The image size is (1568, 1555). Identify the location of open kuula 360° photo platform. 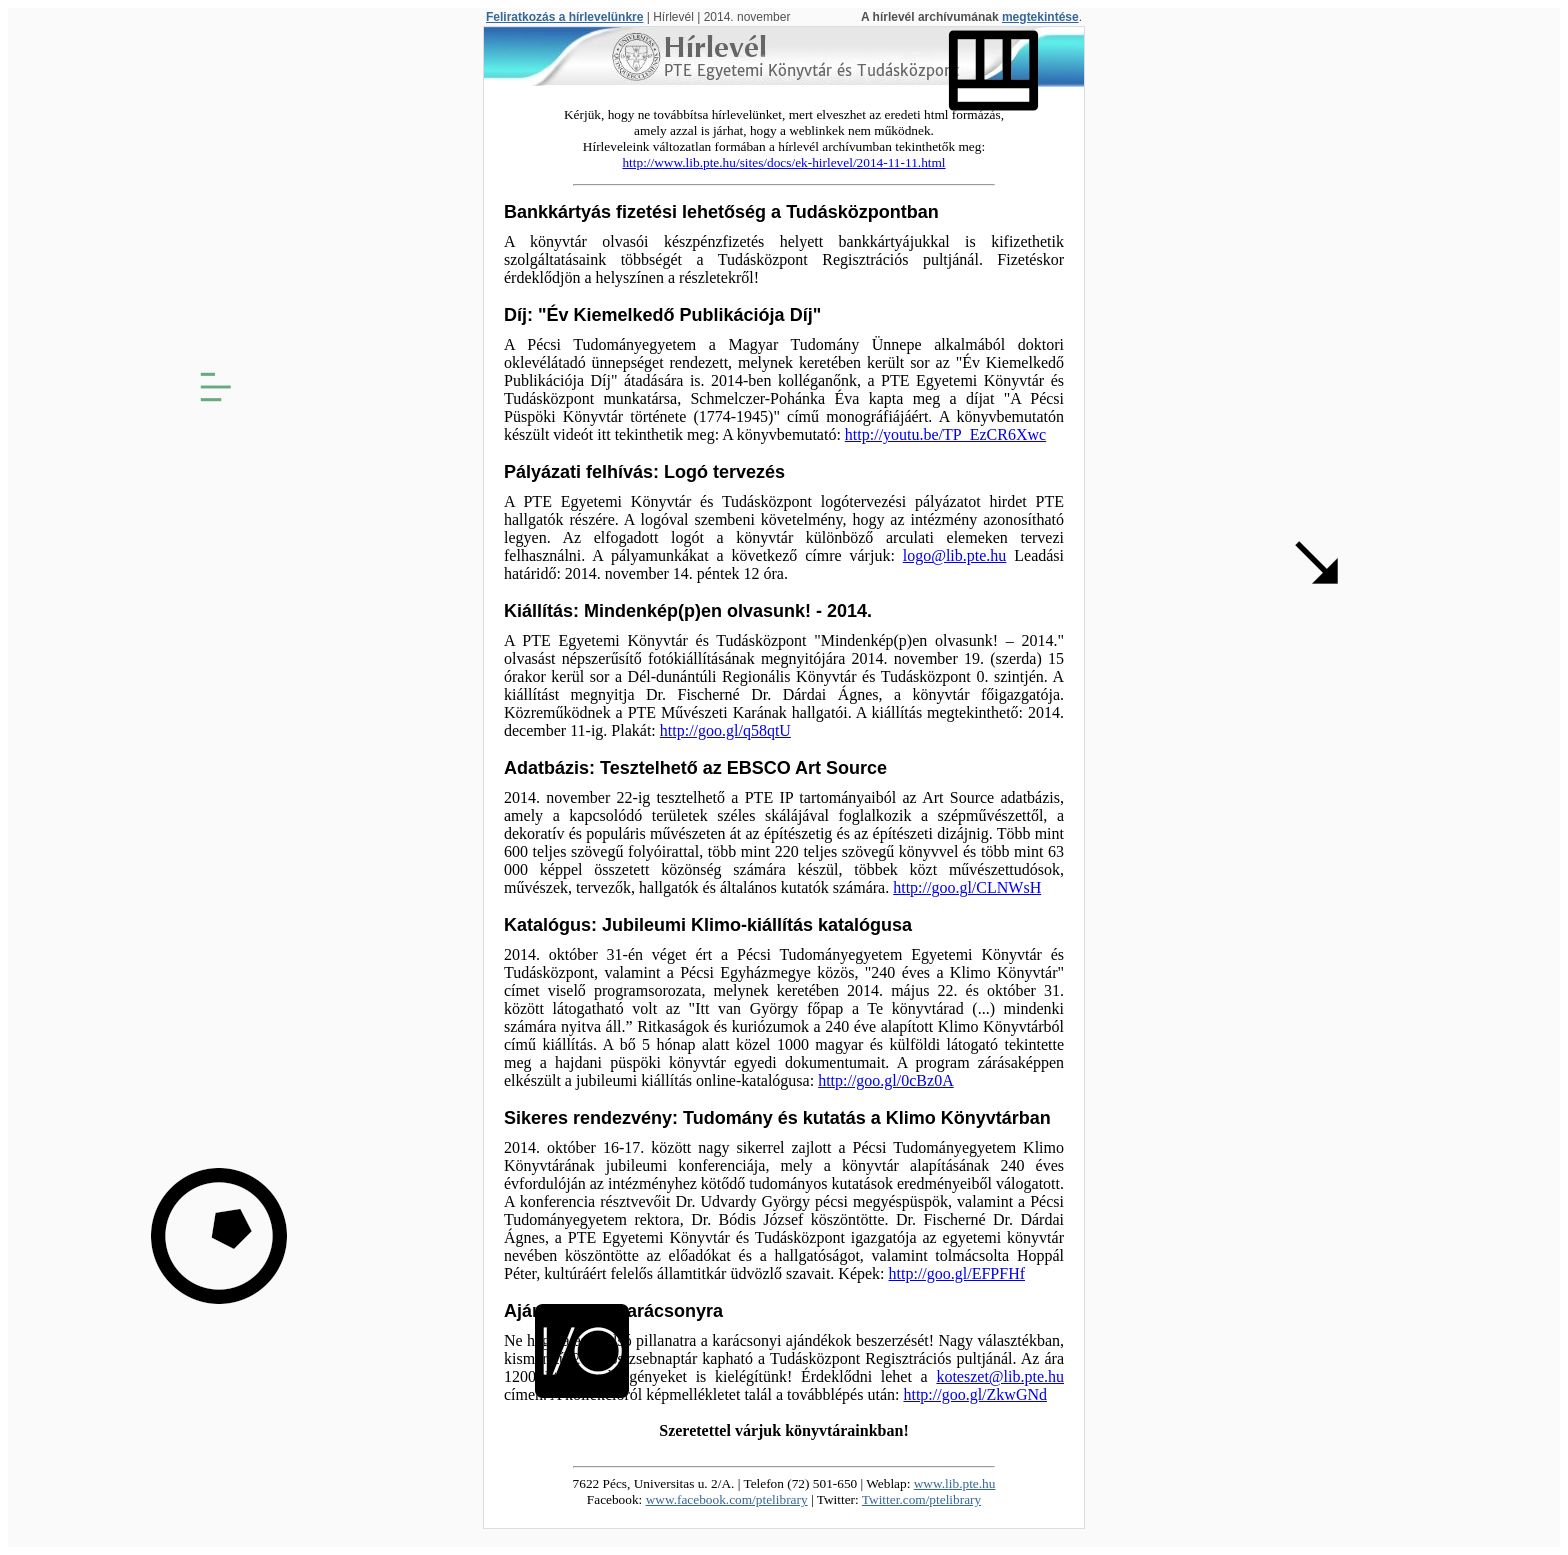
(219, 1236).